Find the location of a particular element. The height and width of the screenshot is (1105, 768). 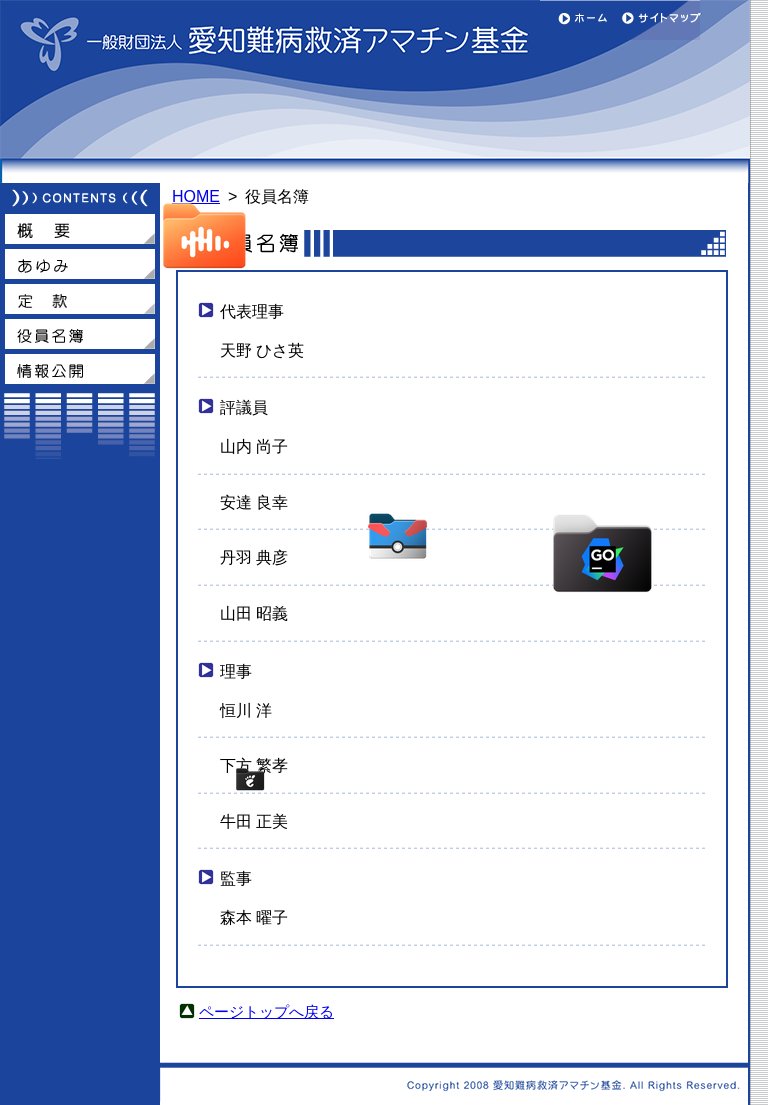

open castbox podcast downloads folder is located at coordinates (204, 238).